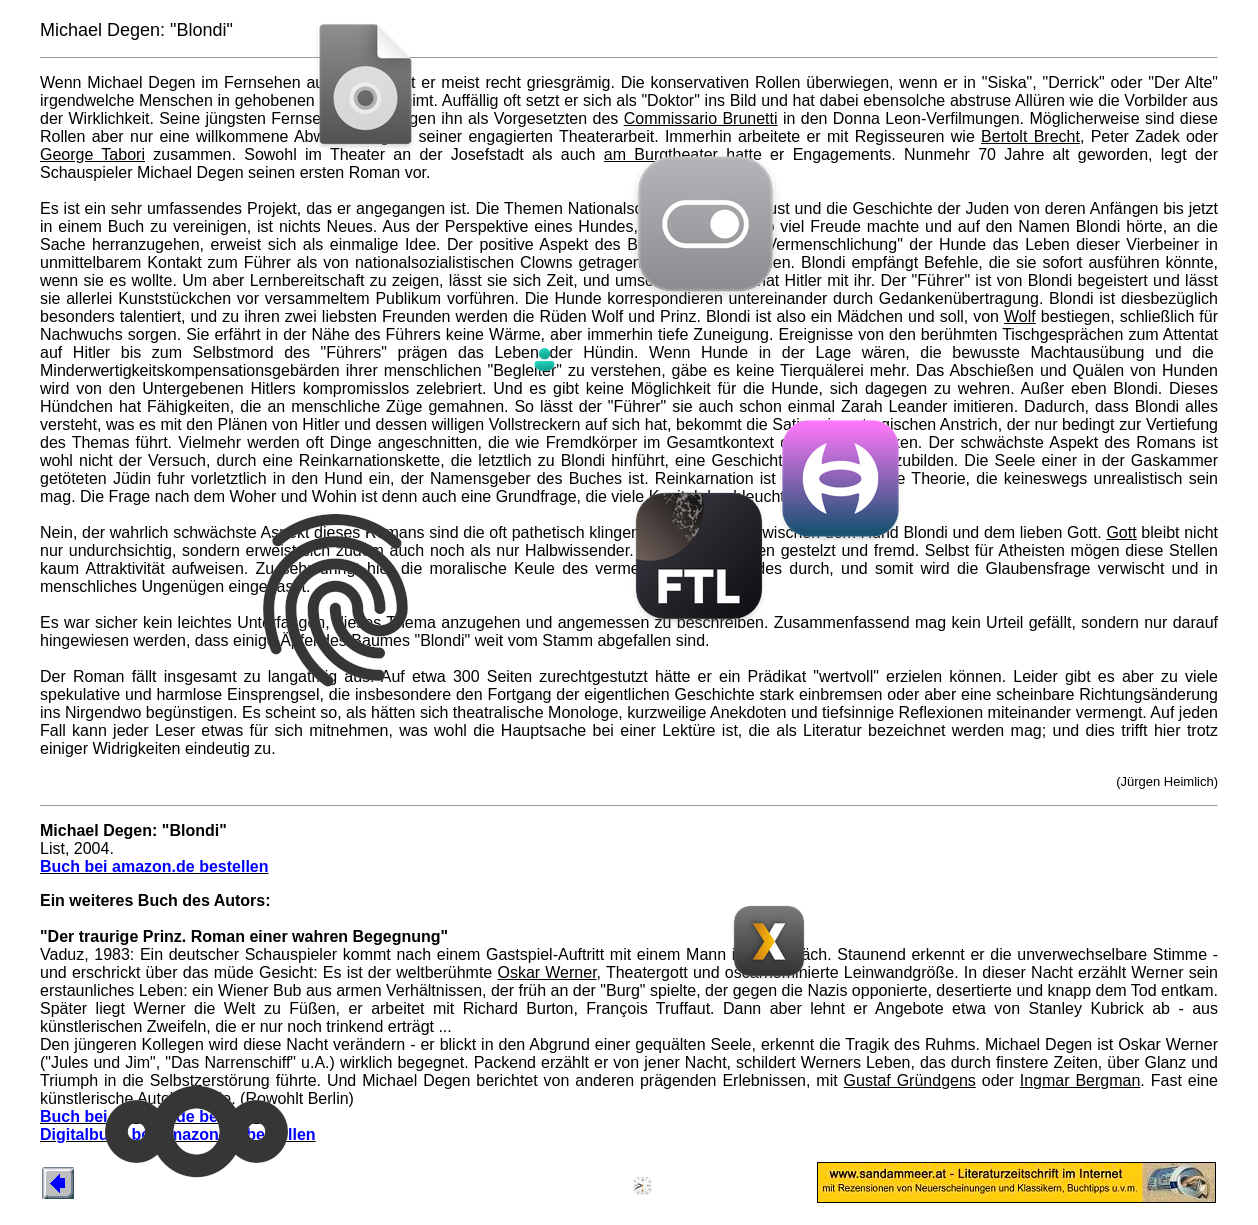 The image size is (1258, 1225). Describe the element at coordinates (840, 478) in the screenshot. I see `open HyperPlay gaming launcher` at that location.